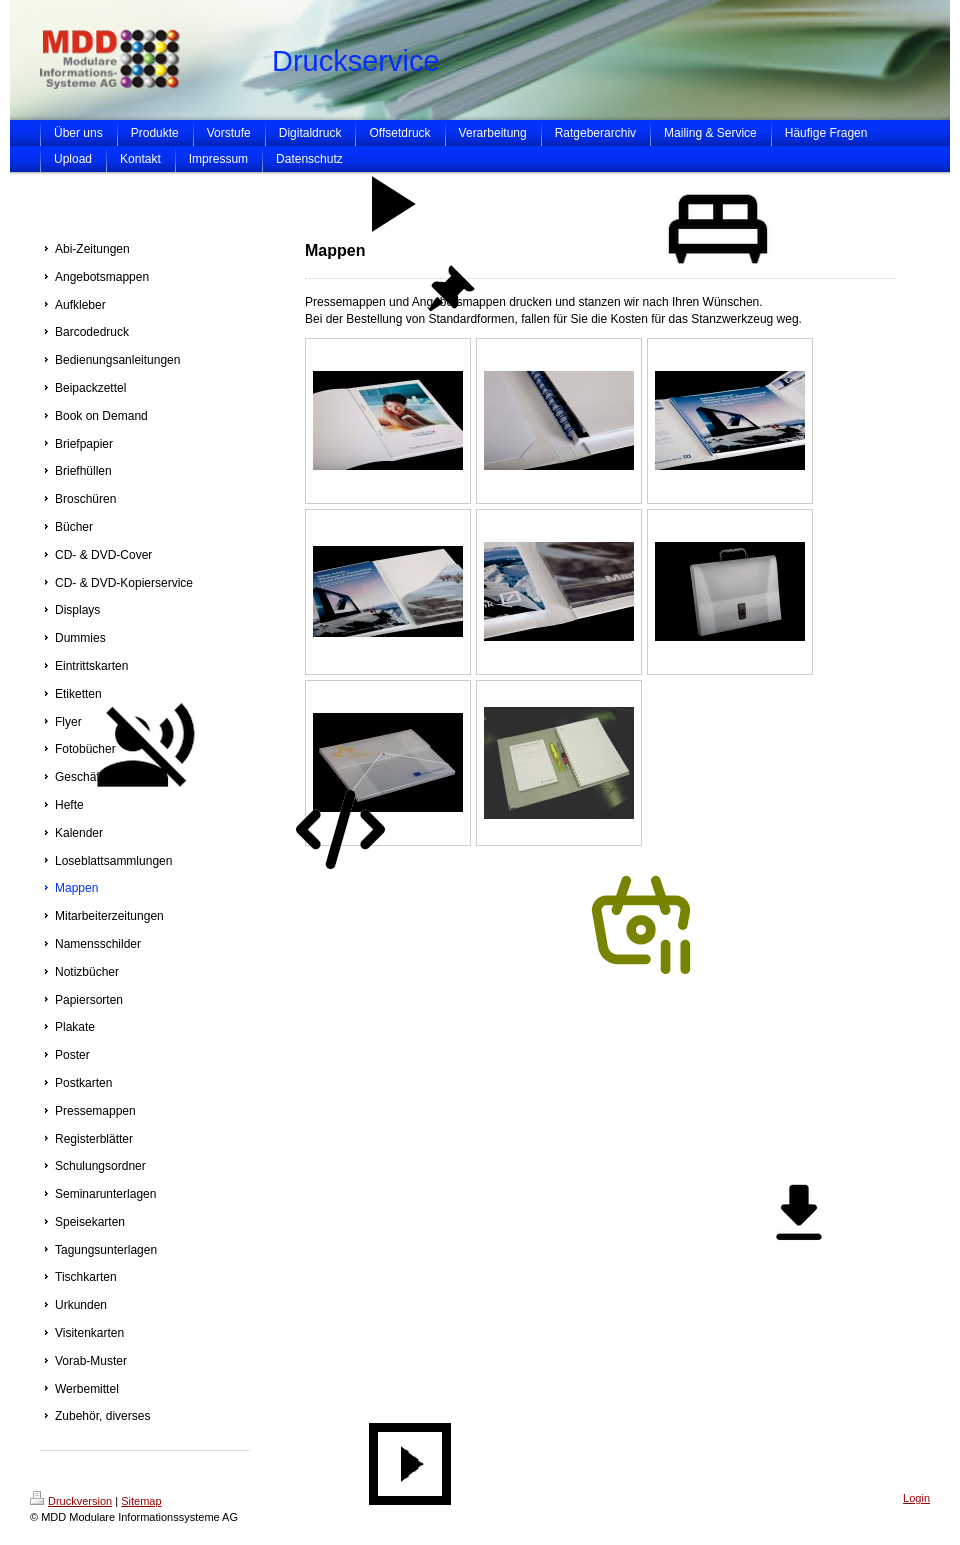  Describe the element at coordinates (410, 1464) in the screenshot. I see `start a slideshow presentation` at that location.